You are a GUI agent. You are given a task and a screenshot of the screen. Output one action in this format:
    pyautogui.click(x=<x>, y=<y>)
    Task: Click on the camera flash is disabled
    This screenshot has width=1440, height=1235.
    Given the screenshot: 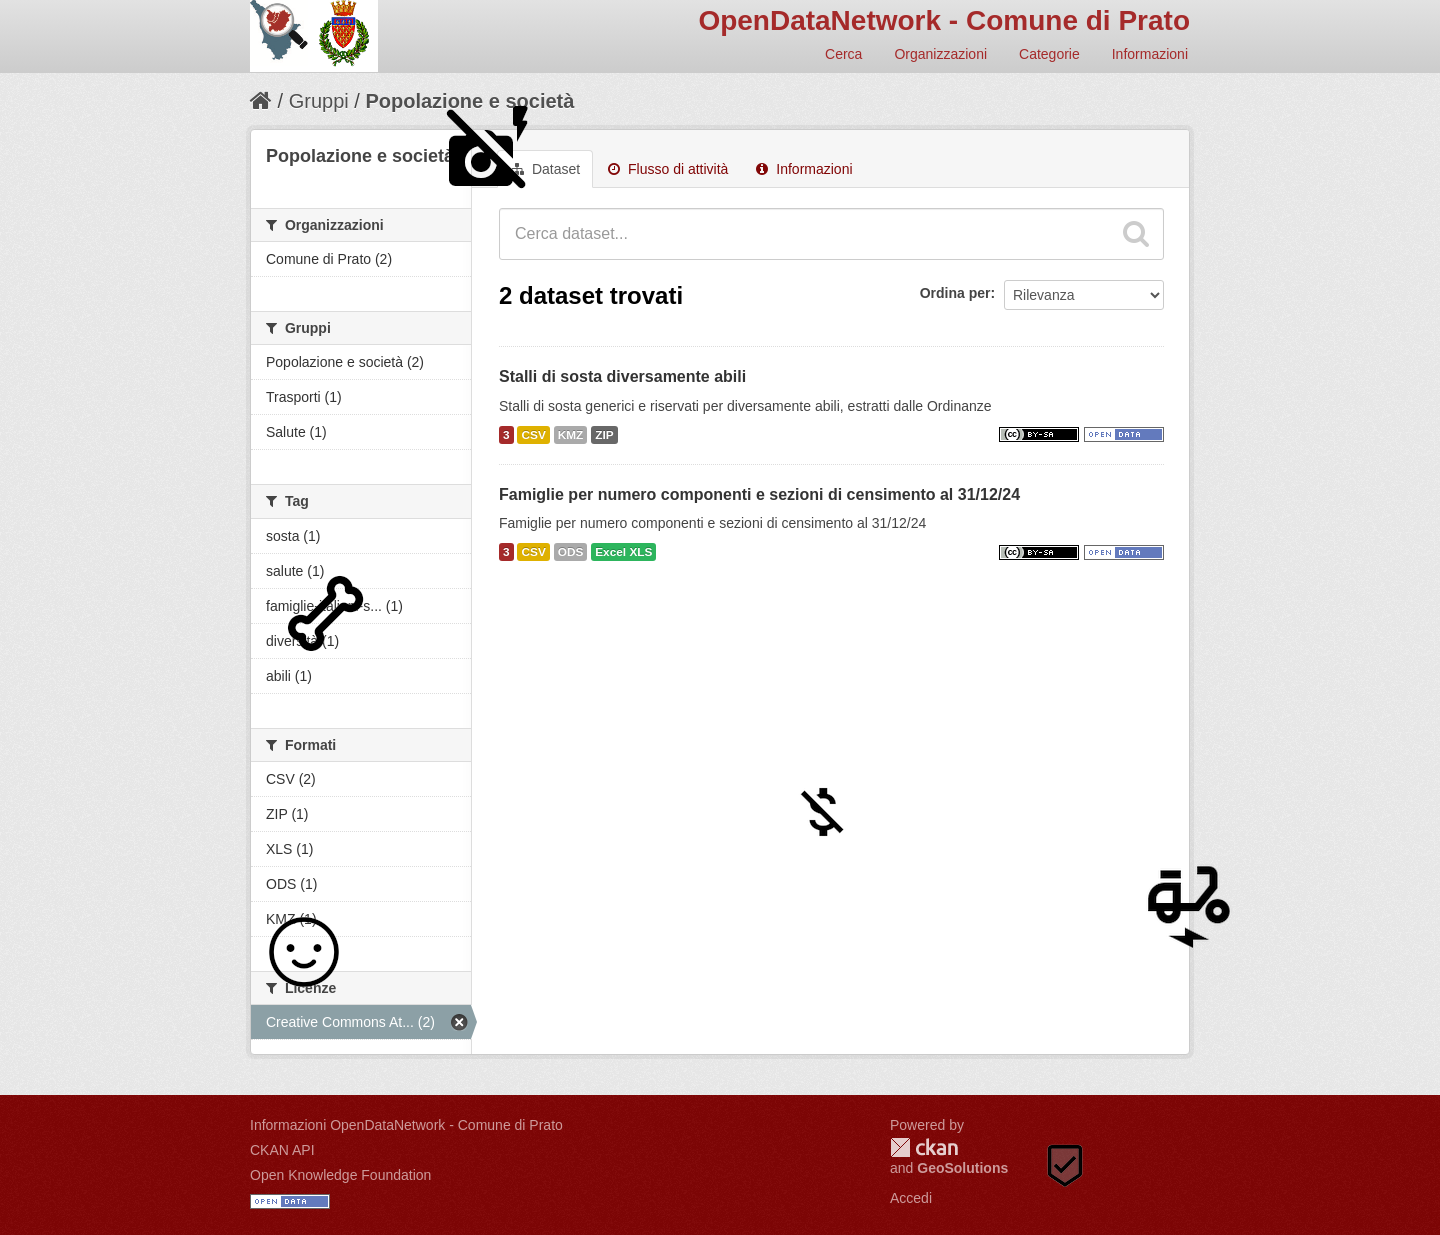 What is the action you would take?
    pyautogui.click(x=489, y=146)
    